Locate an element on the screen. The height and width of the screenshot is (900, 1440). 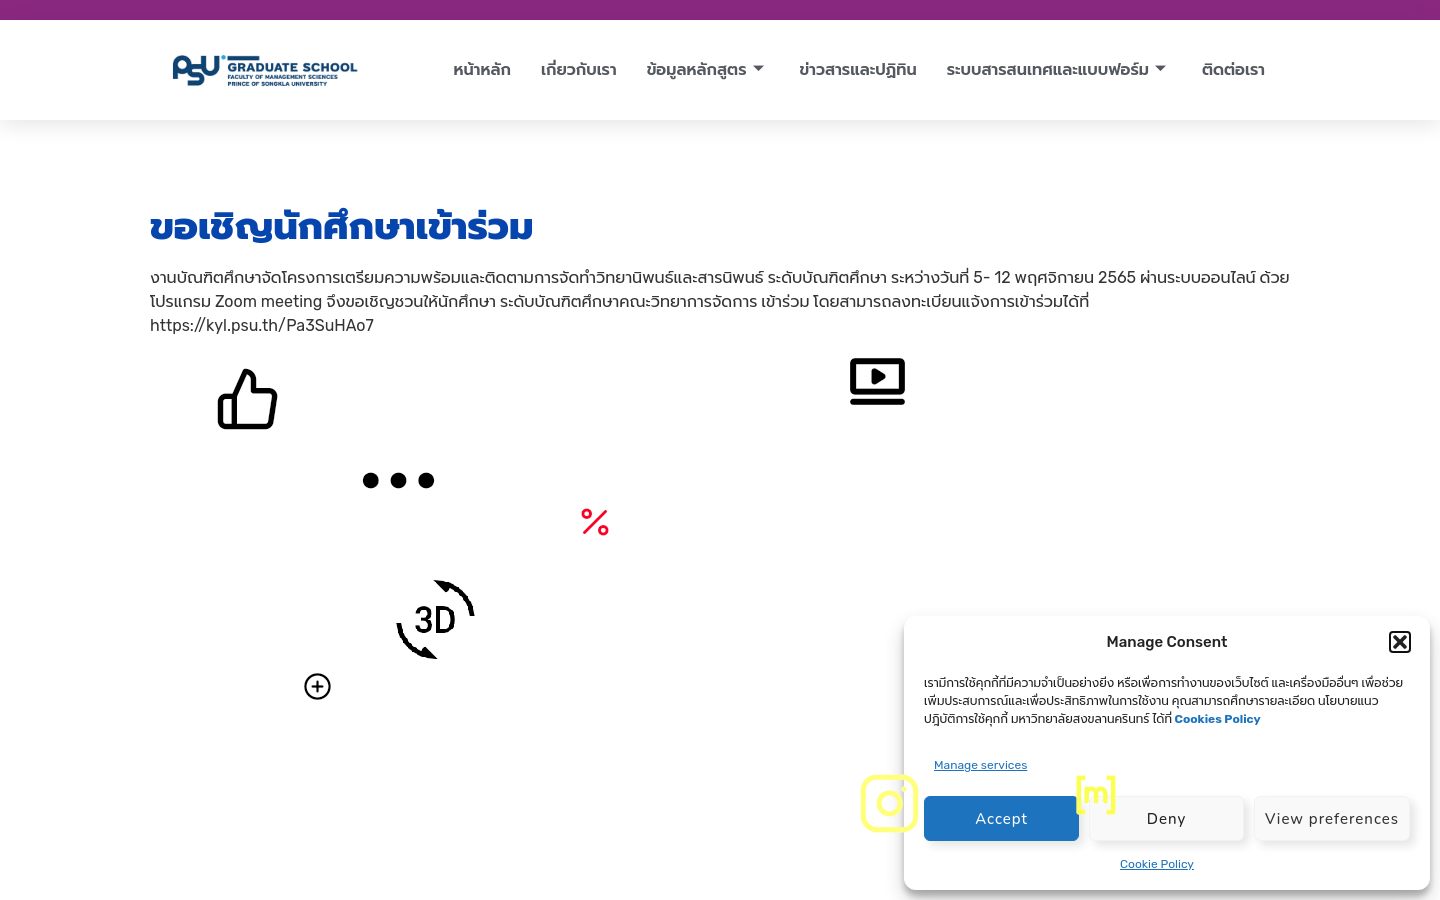
open instagram app is located at coordinates (889, 803).